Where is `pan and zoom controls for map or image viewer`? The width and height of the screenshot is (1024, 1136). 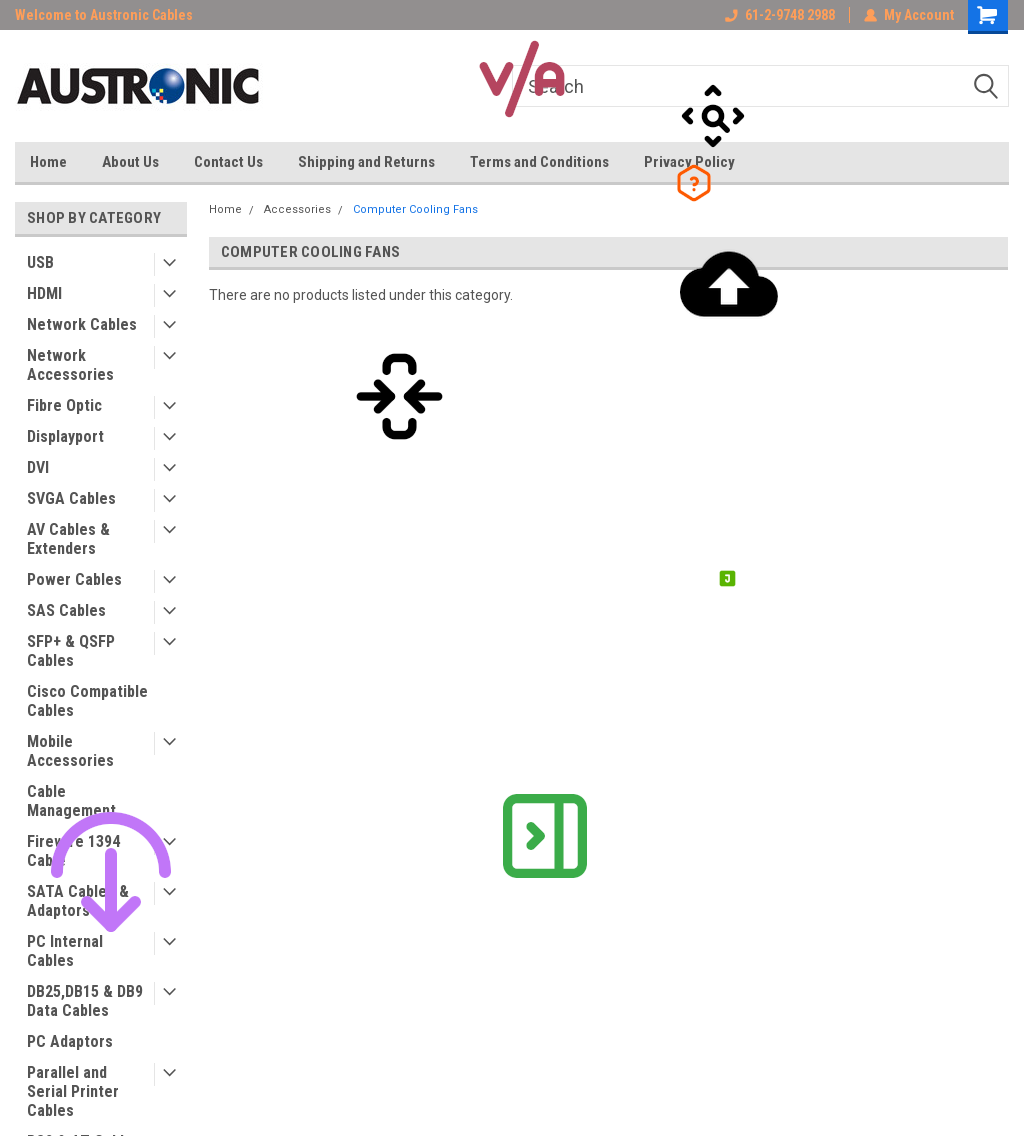
pan and zoom controls for map or image viewer is located at coordinates (713, 116).